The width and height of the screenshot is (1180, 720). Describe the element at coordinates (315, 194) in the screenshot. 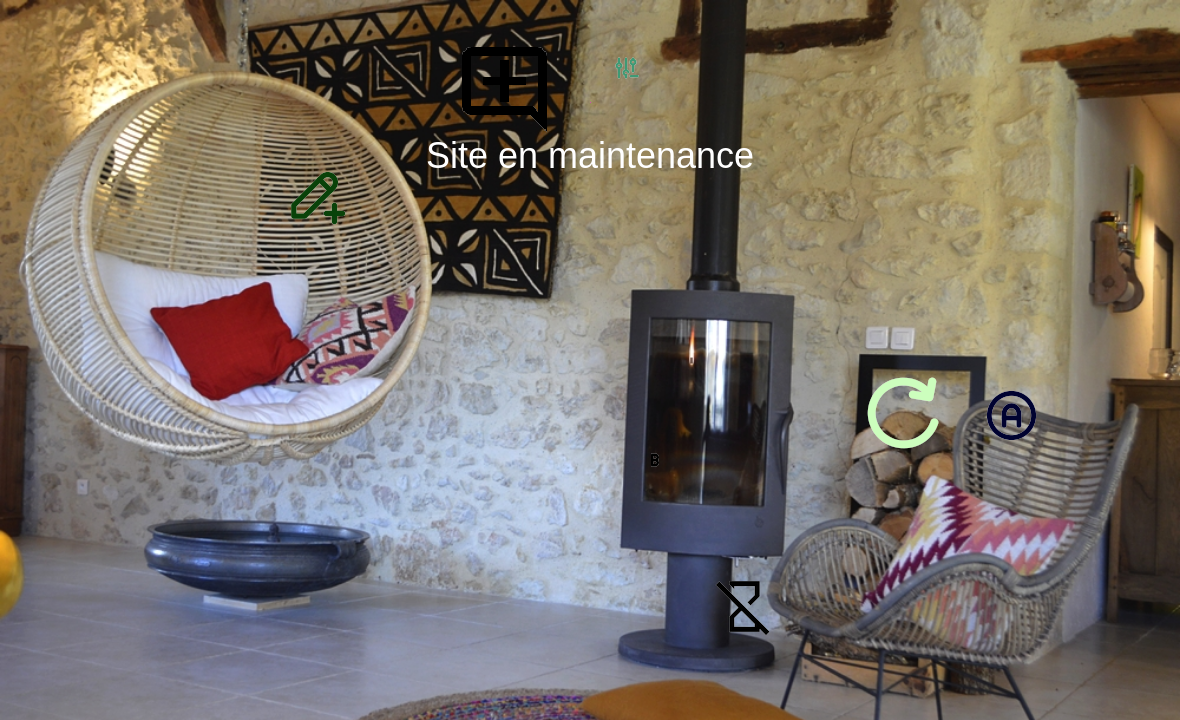

I see `create a new note or document` at that location.